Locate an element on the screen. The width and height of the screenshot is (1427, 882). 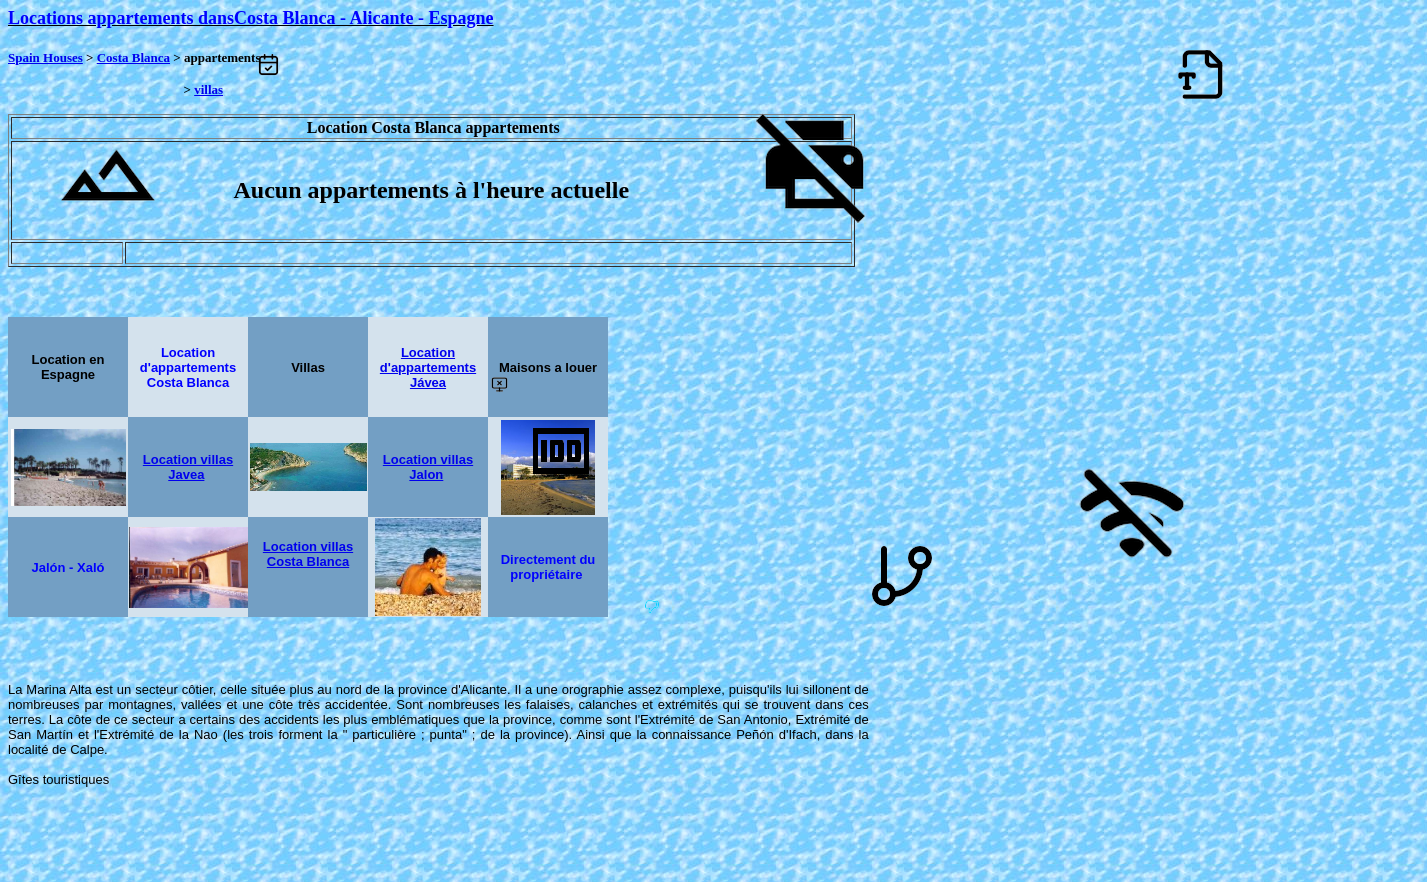
view or manage git branches is located at coordinates (902, 576).